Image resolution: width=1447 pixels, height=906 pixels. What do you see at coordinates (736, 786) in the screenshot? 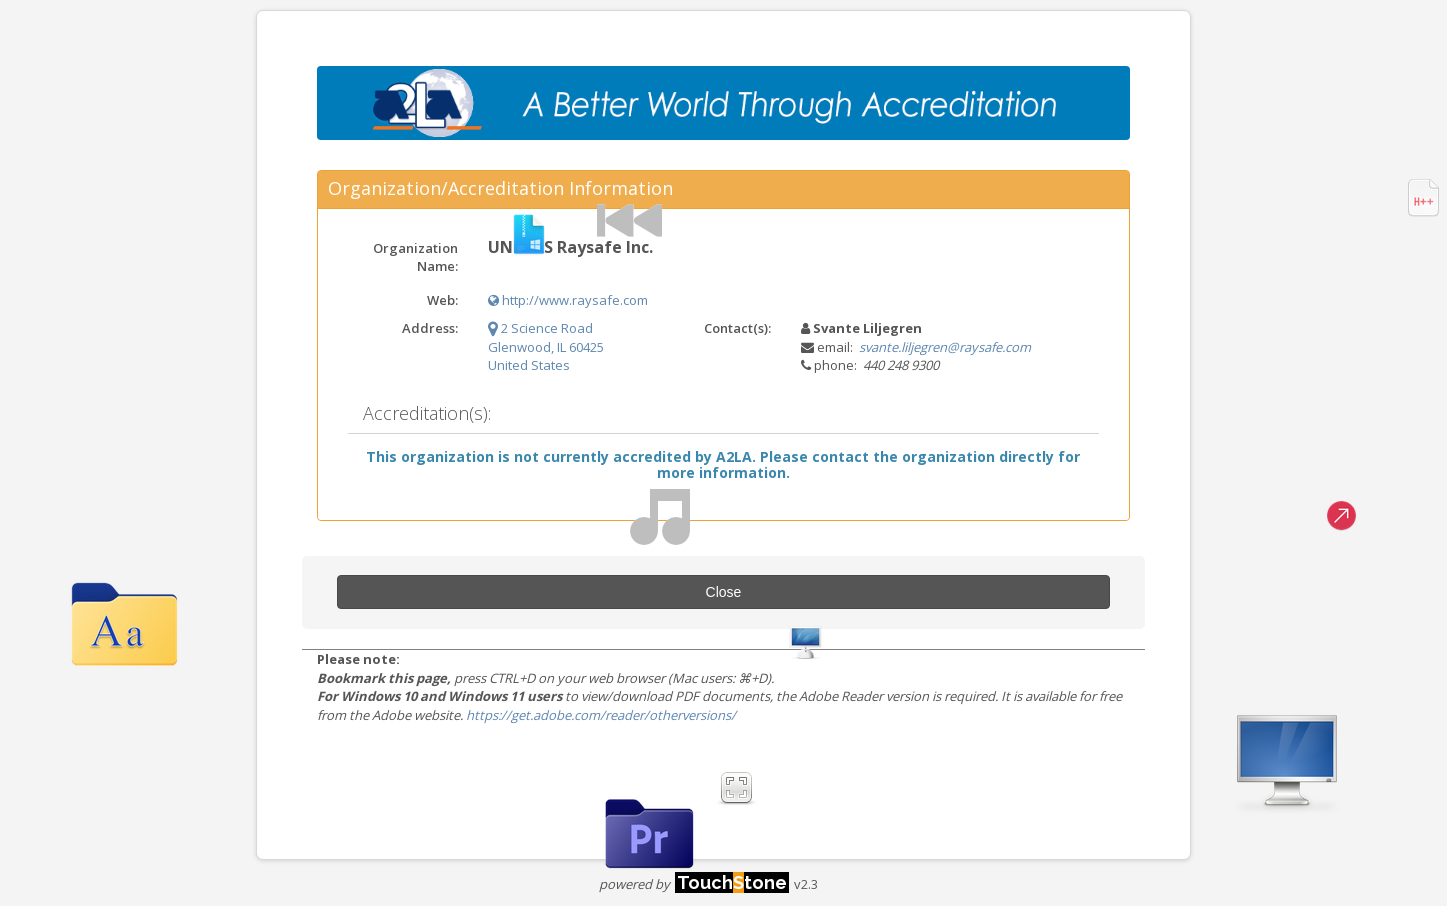
I see `fit content to window` at bounding box center [736, 786].